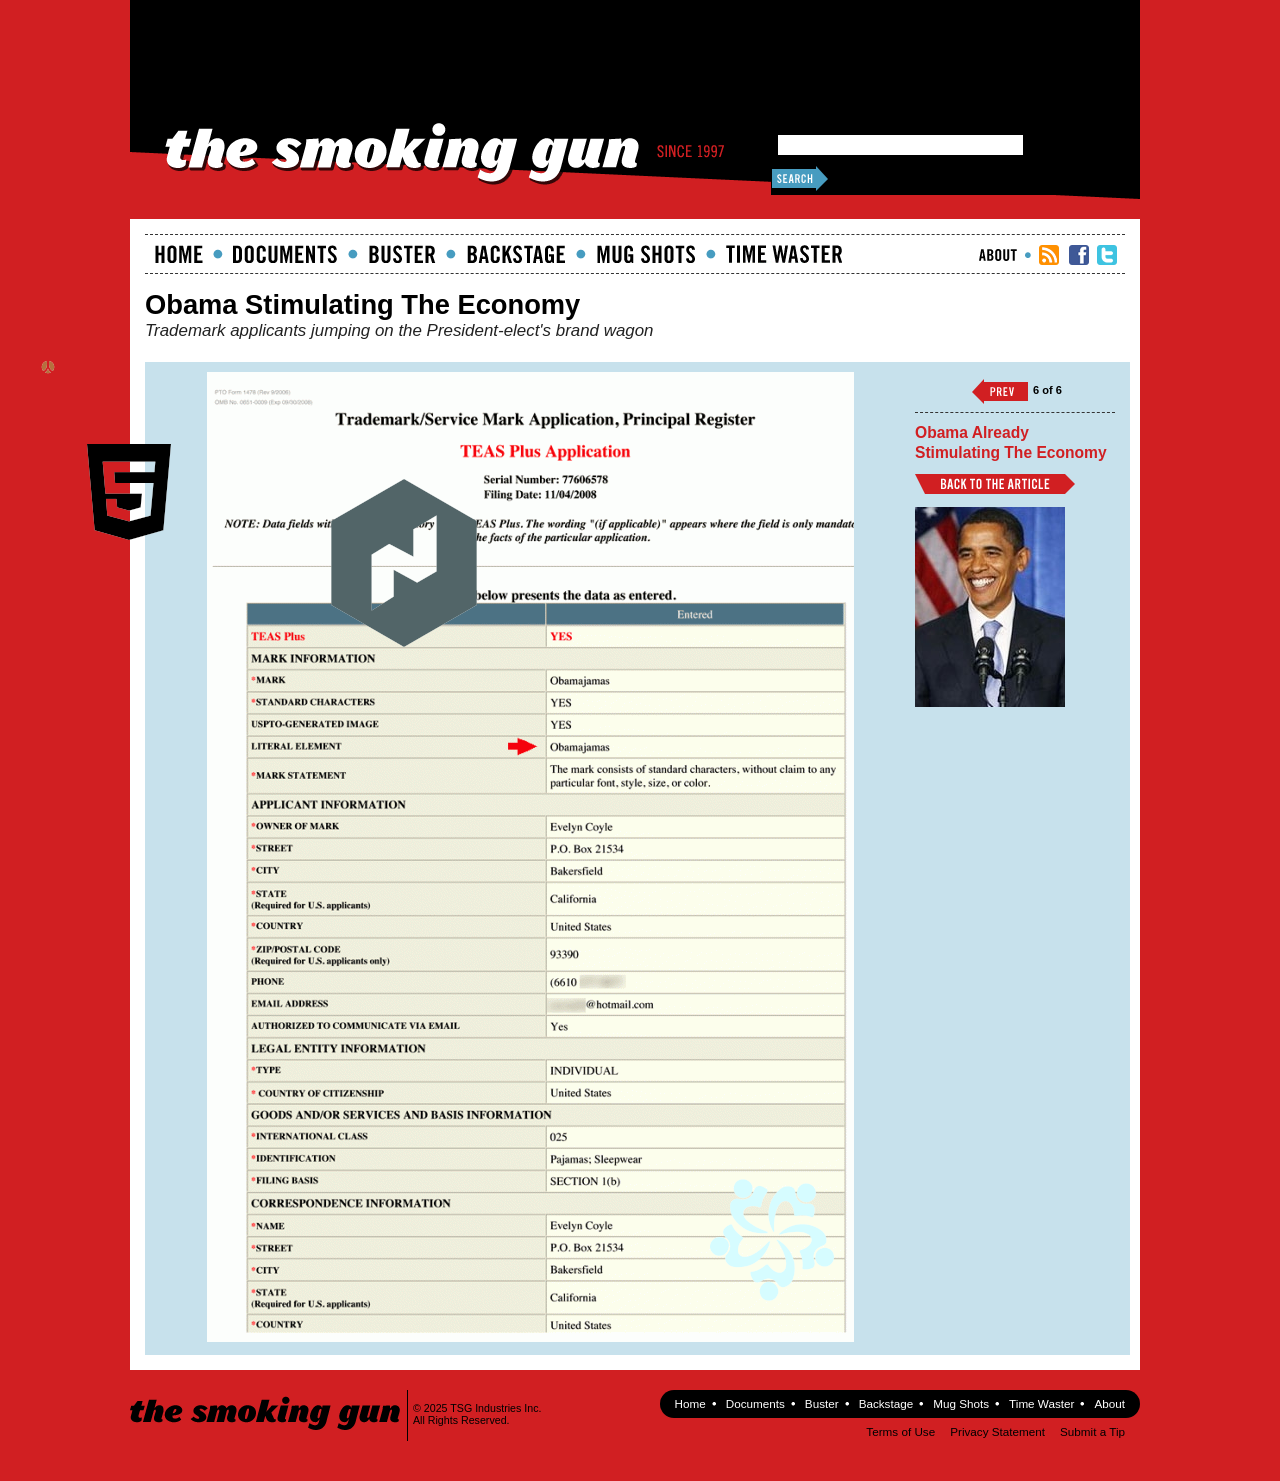 This screenshot has width=1280, height=1481. I want to click on renren social network logo, so click(48, 367).